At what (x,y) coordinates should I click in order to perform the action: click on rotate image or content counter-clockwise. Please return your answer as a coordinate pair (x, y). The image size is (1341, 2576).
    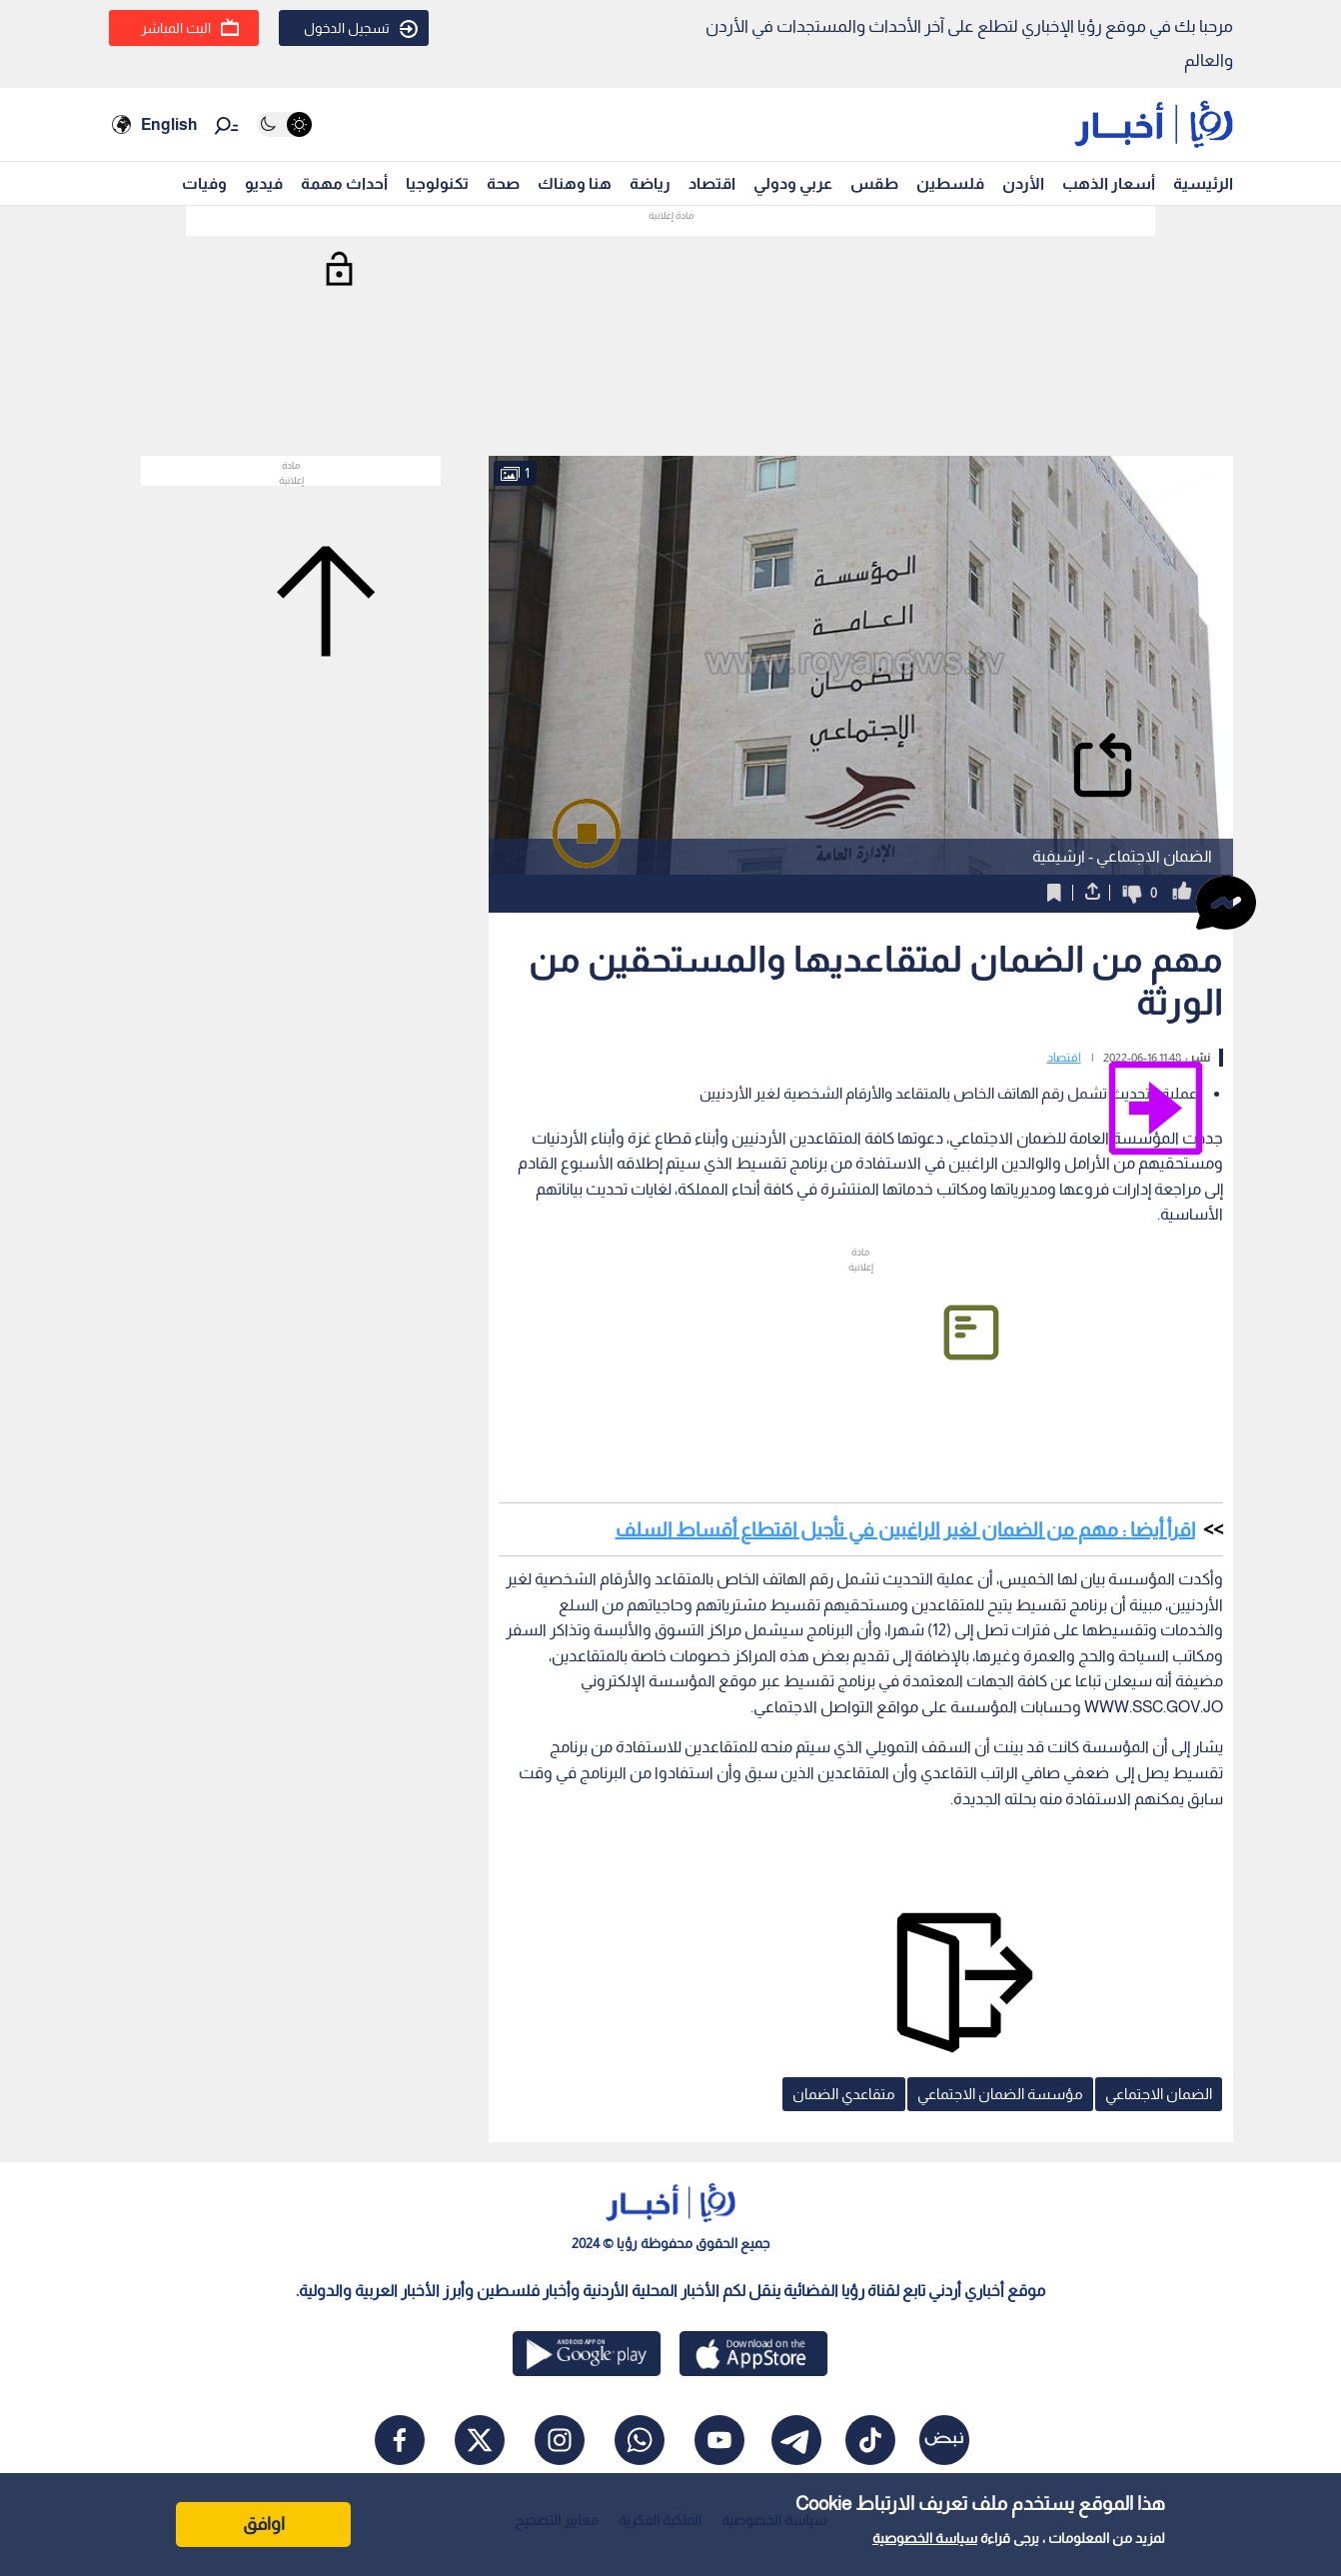
    Looking at the image, I should click on (1102, 768).